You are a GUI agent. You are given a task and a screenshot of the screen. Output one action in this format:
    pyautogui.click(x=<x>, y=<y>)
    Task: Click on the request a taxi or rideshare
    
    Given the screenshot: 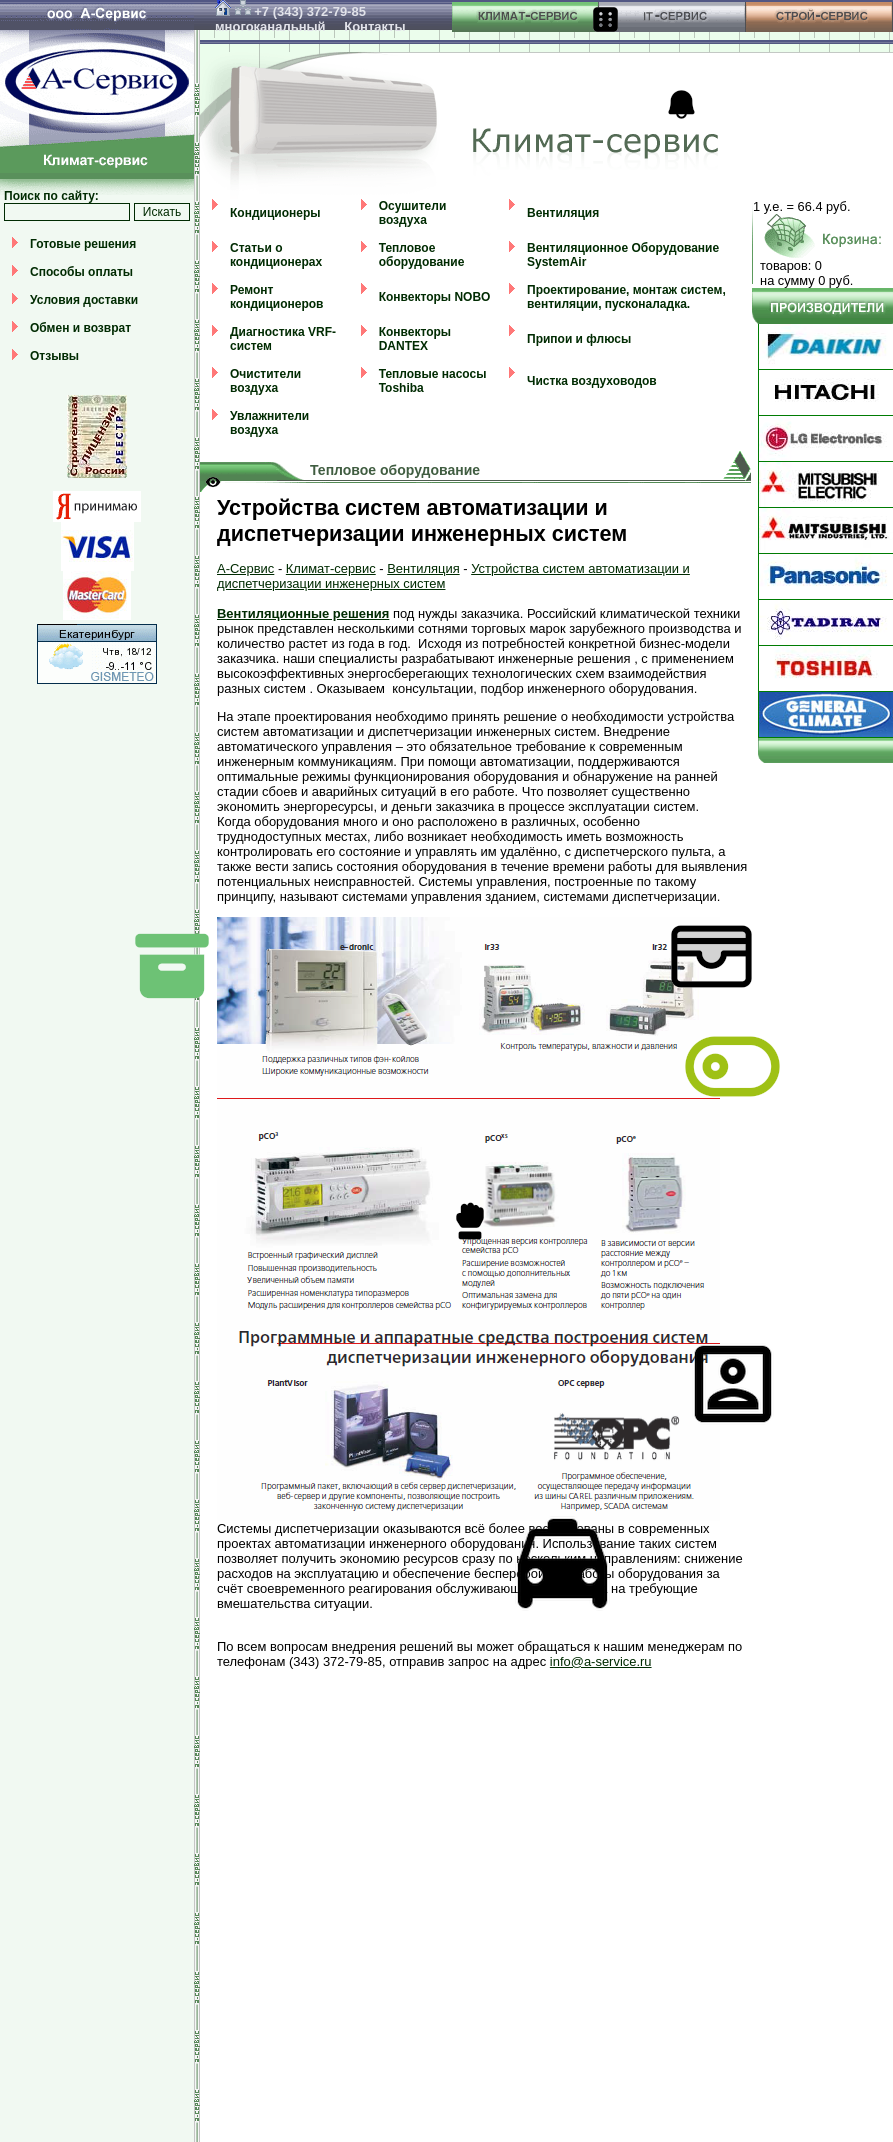 What is the action you would take?
    pyautogui.click(x=562, y=1563)
    